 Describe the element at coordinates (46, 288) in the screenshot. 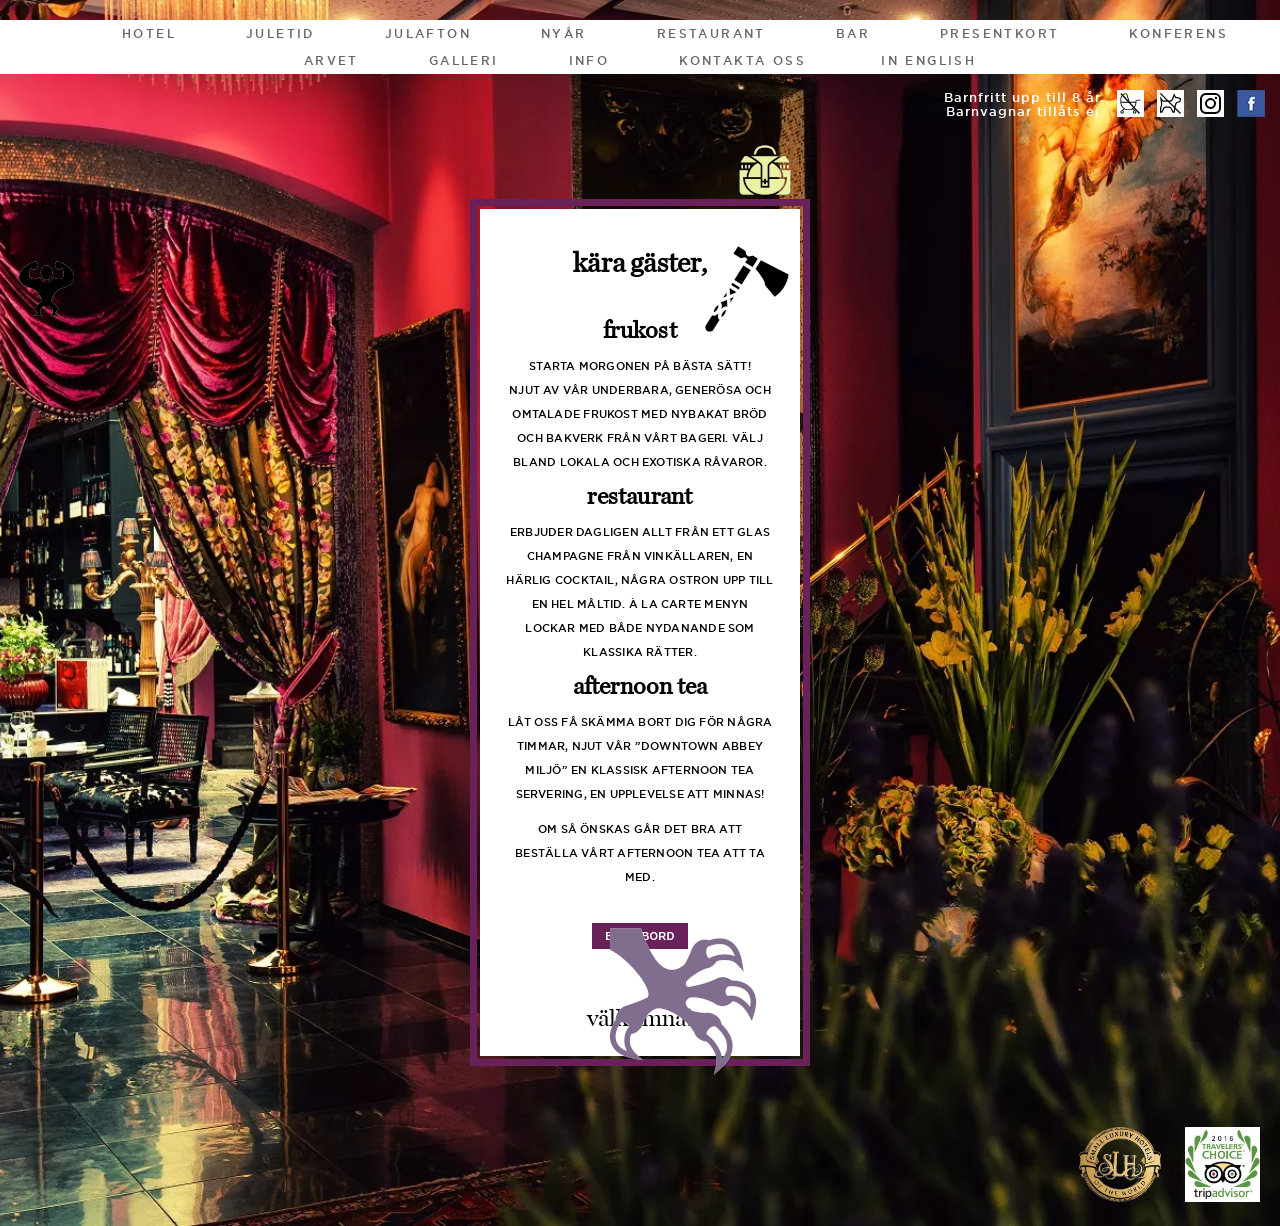

I see `view strength or fitness stats` at that location.